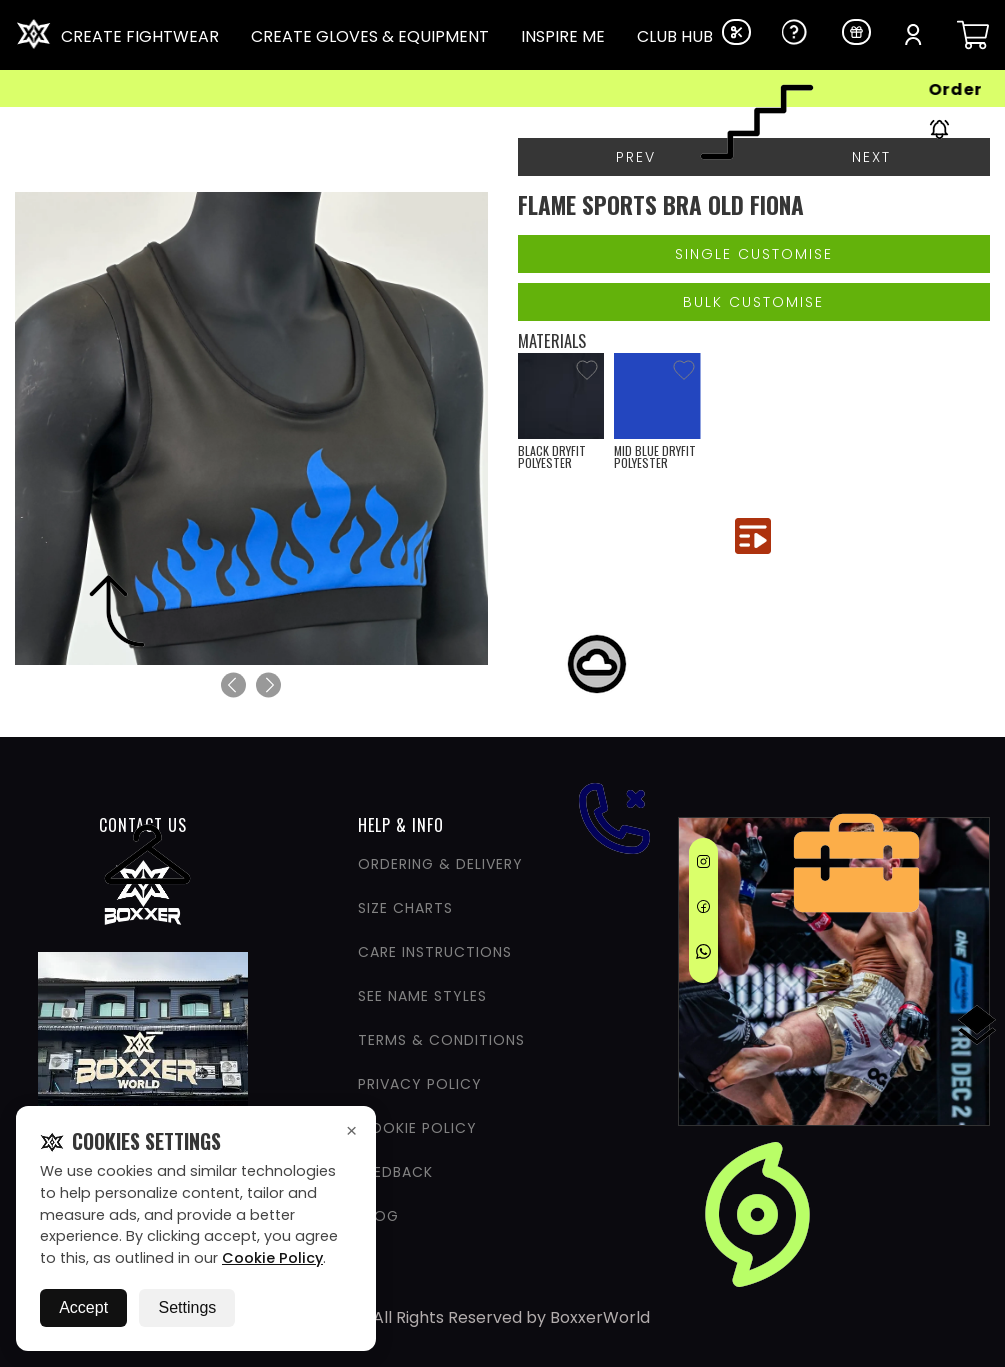 This screenshot has width=1005, height=1367. What do you see at coordinates (939, 129) in the screenshot?
I see `indicates new notifications or alerts` at bounding box center [939, 129].